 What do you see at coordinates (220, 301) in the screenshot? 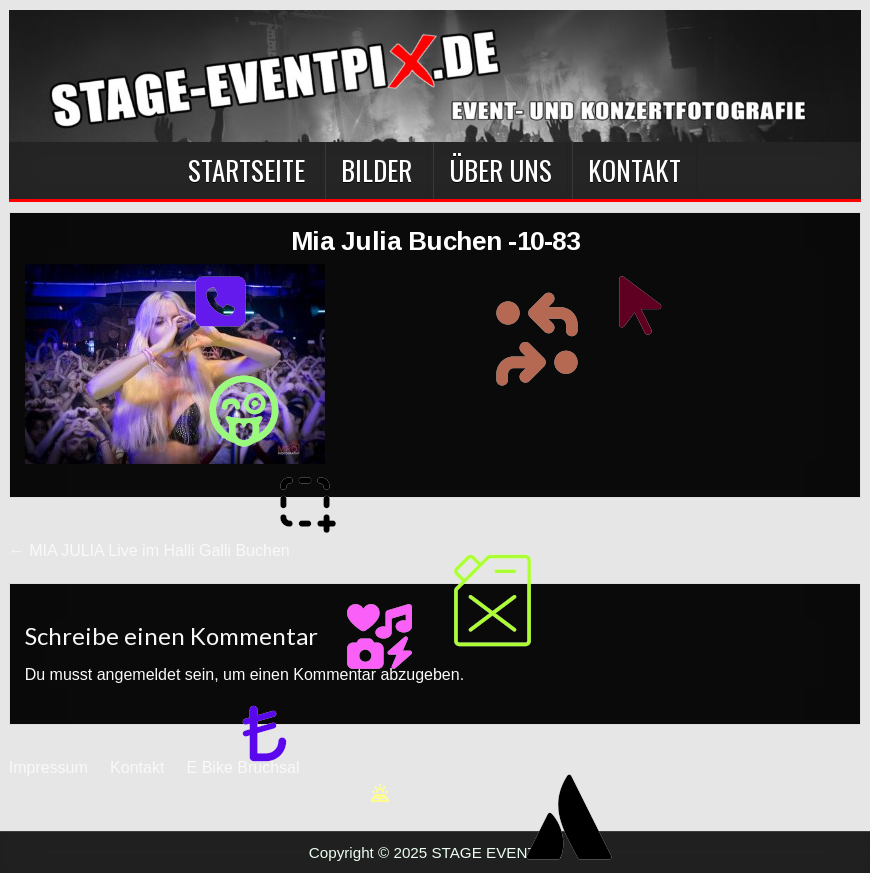
I see `tap to make a phone call` at bounding box center [220, 301].